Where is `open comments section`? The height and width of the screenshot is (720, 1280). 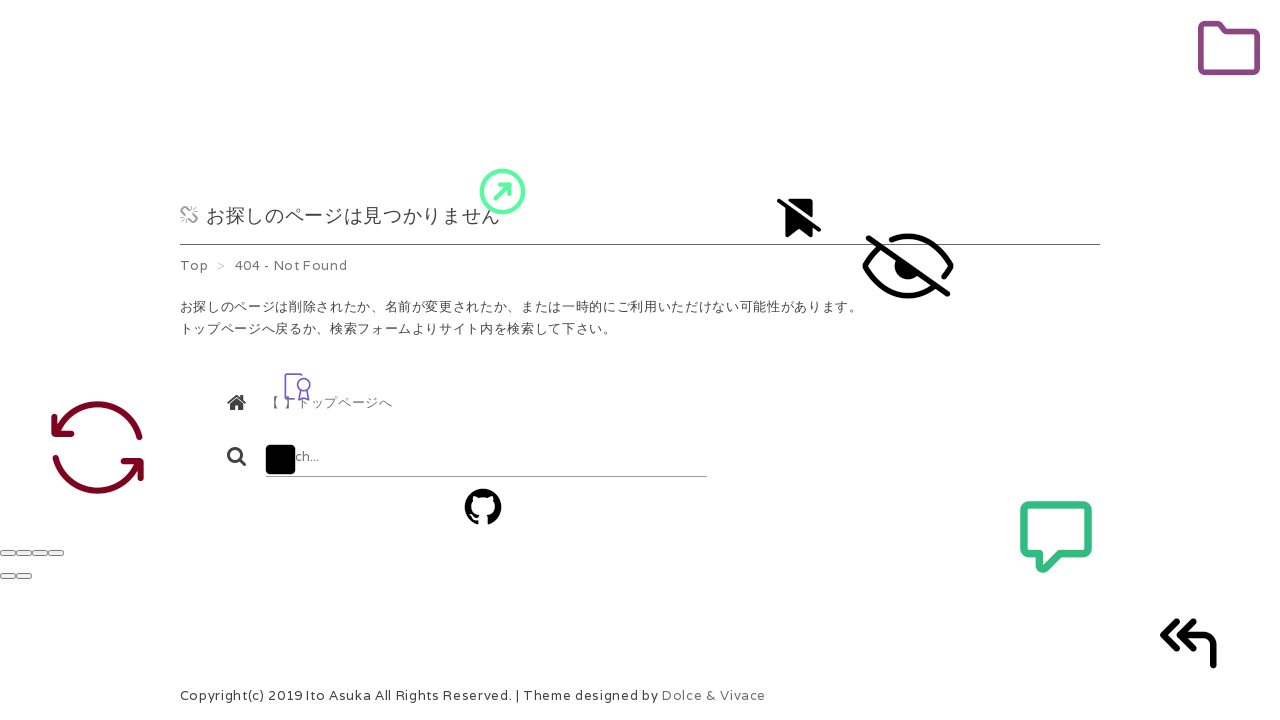
open comments section is located at coordinates (1056, 537).